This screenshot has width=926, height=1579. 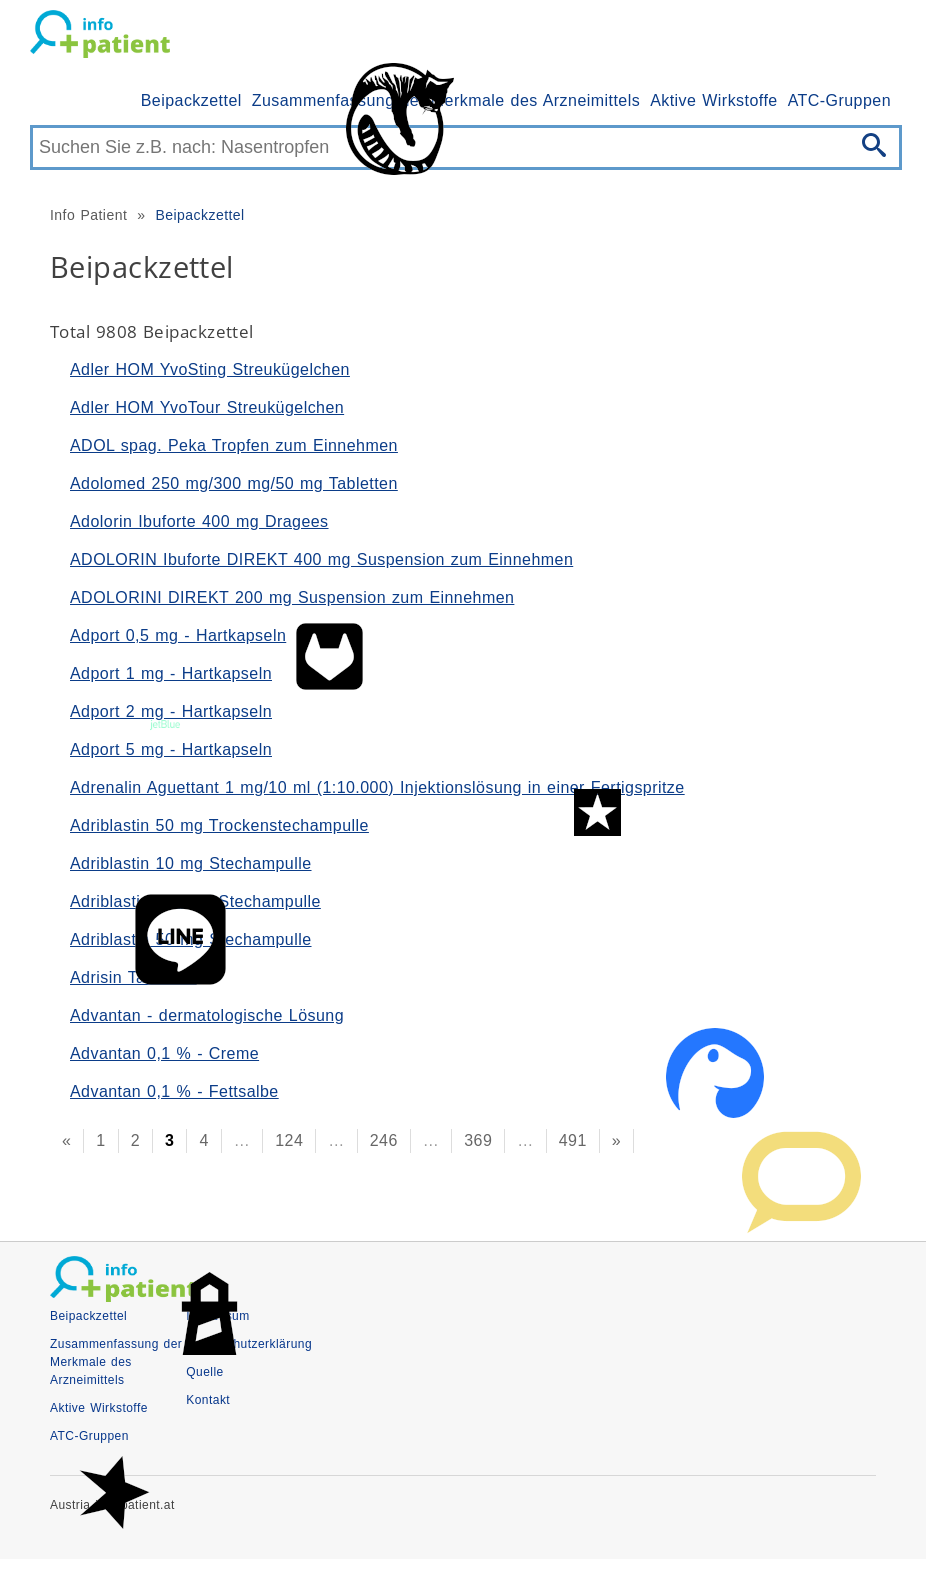 What do you see at coordinates (165, 725) in the screenshot?
I see `access JetBlue airline services` at bounding box center [165, 725].